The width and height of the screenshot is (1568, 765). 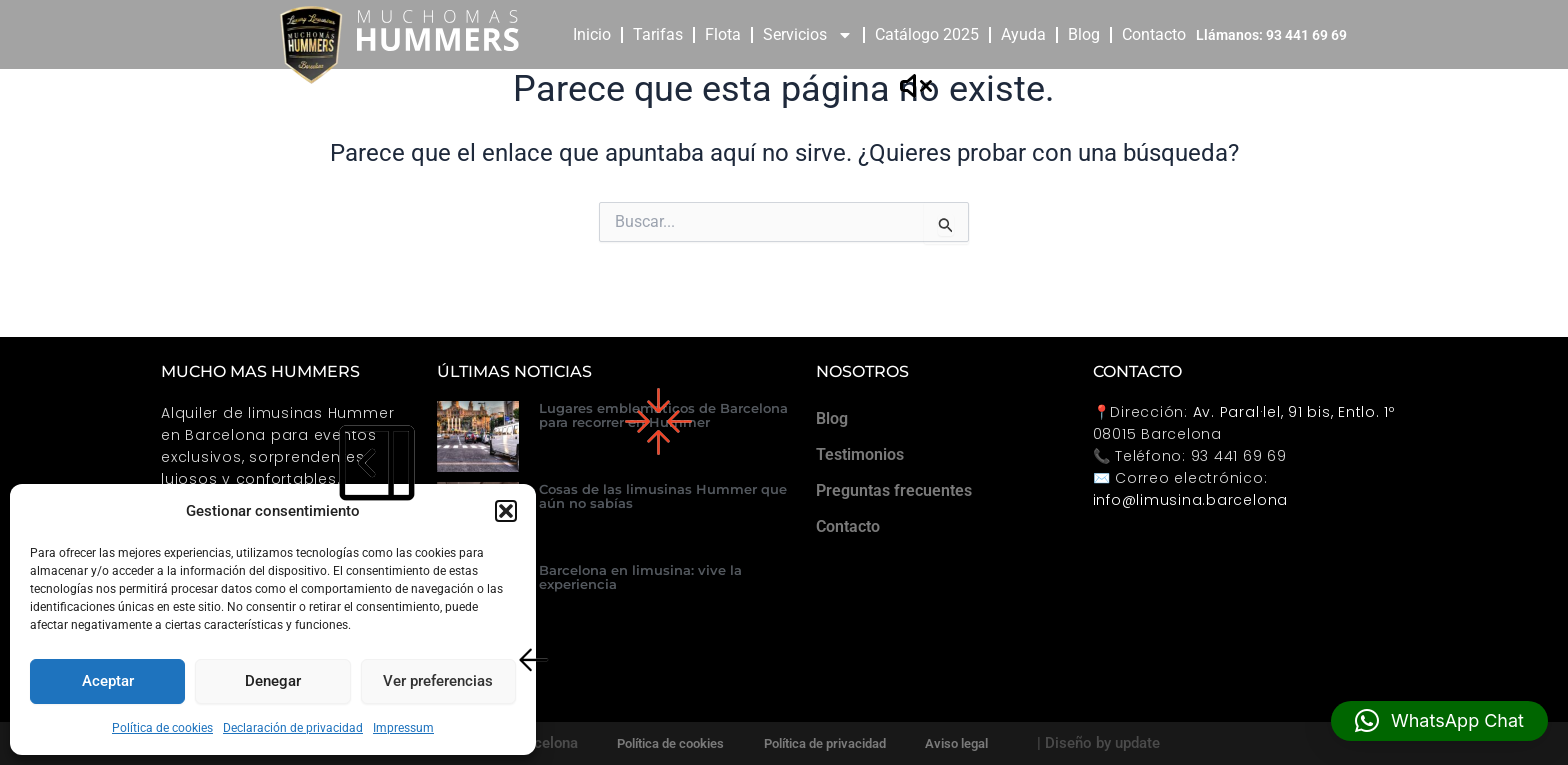 What do you see at coordinates (533, 659) in the screenshot?
I see `go back to the previous page` at bounding box center [533, 659].